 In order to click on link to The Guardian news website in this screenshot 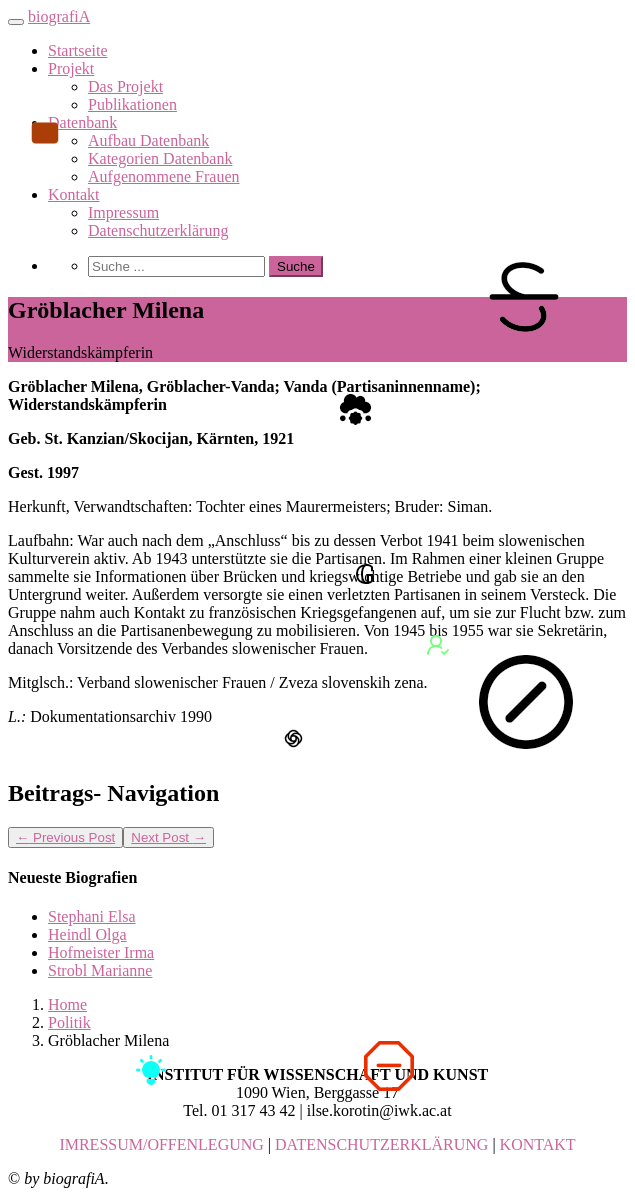, I will do `click(365, 574)`.